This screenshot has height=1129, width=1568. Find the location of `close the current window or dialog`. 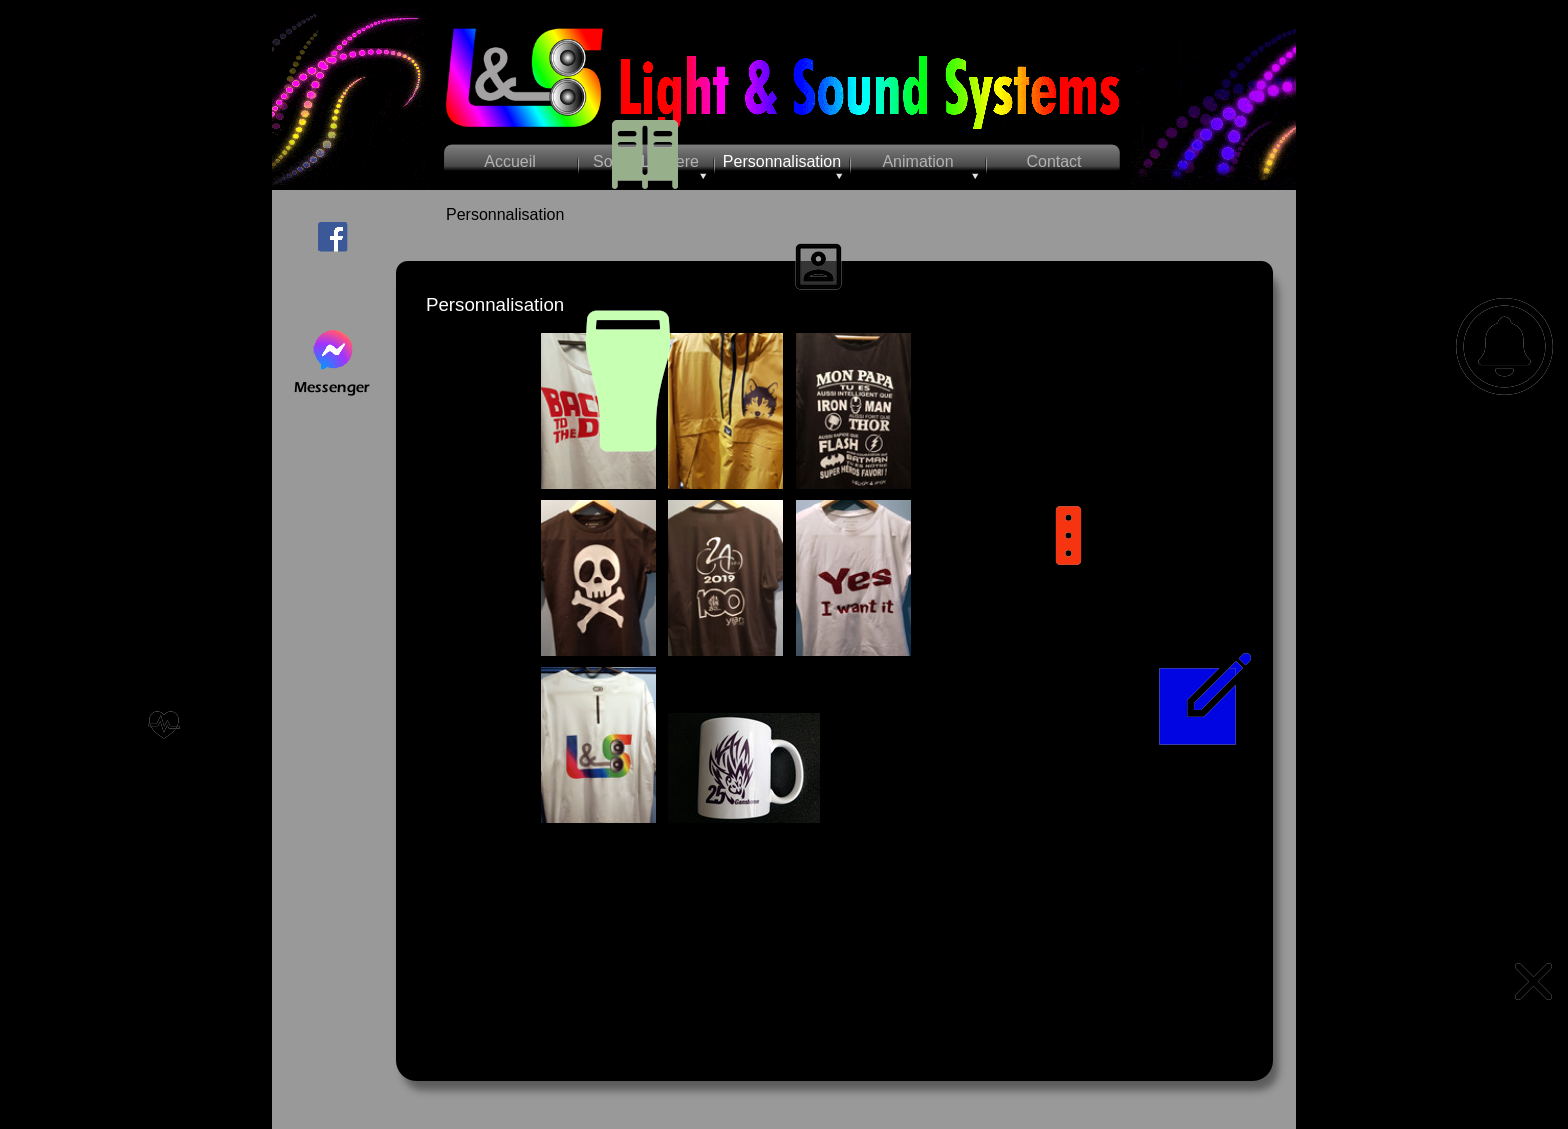

close the current window or dialog is located at coordinates (1533, 981).